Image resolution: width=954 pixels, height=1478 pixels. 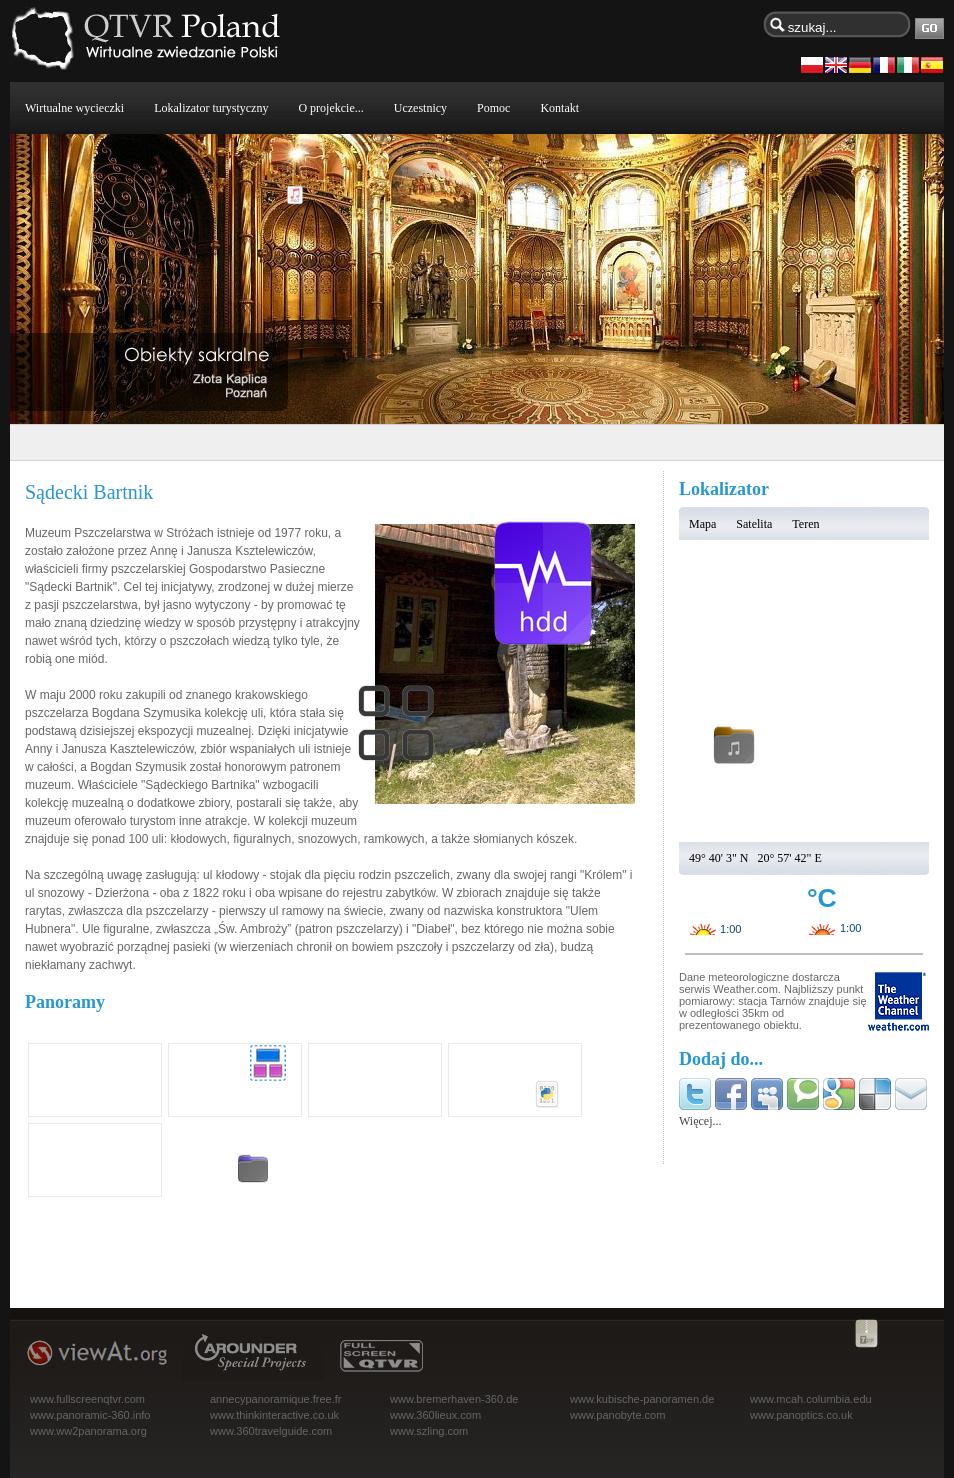 I want to click on open a folder or directory, so click(x=253, y=1168).